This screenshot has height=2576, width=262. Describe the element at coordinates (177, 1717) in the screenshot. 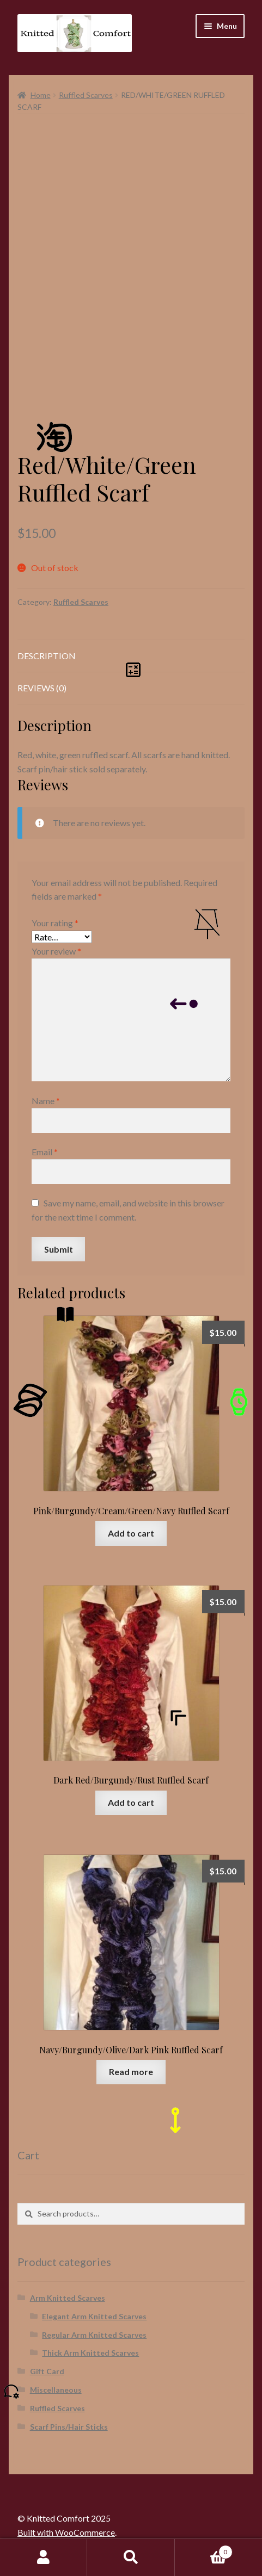

I see `navigate to top-left or home position` at that location.